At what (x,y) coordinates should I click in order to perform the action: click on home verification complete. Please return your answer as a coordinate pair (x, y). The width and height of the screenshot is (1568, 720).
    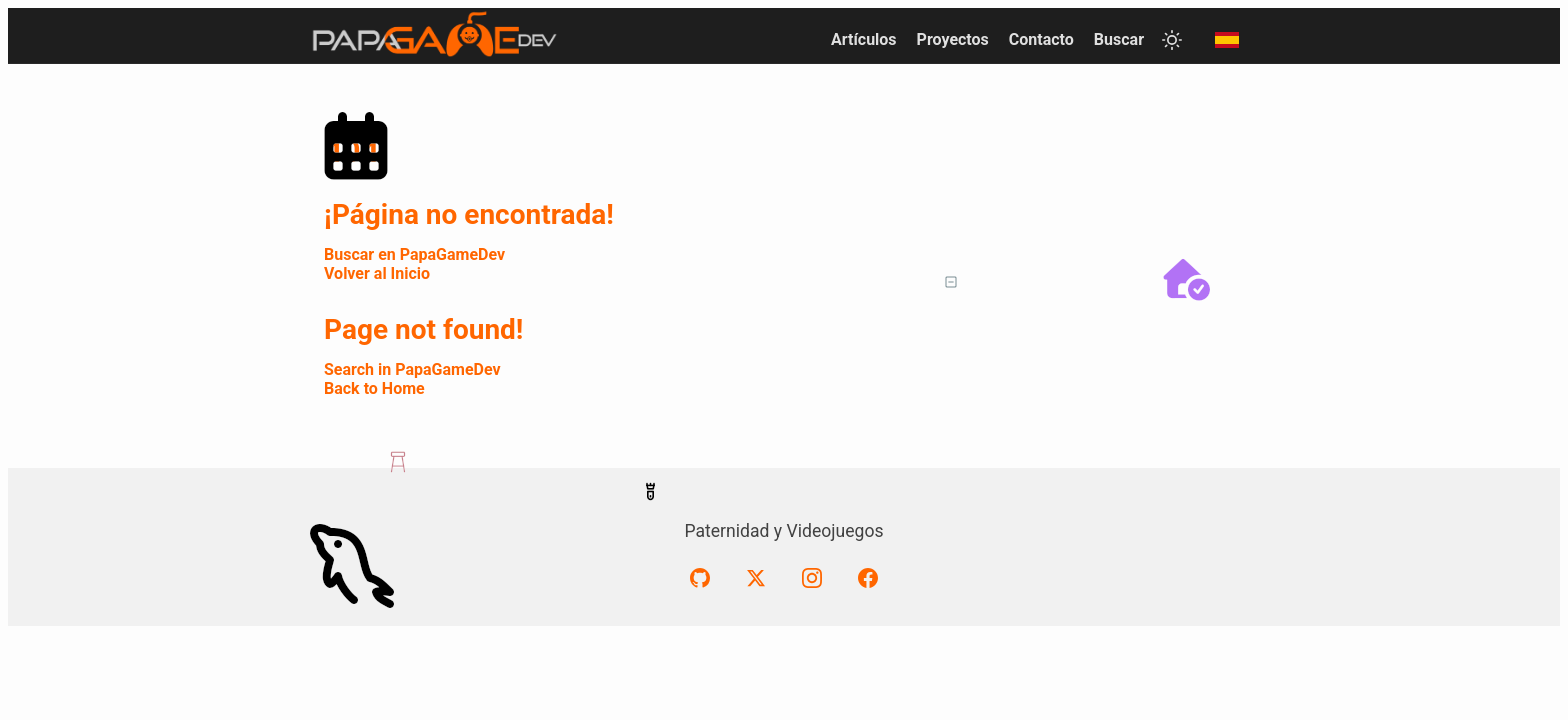
    Looking at the image, I should click on (1185, 278).